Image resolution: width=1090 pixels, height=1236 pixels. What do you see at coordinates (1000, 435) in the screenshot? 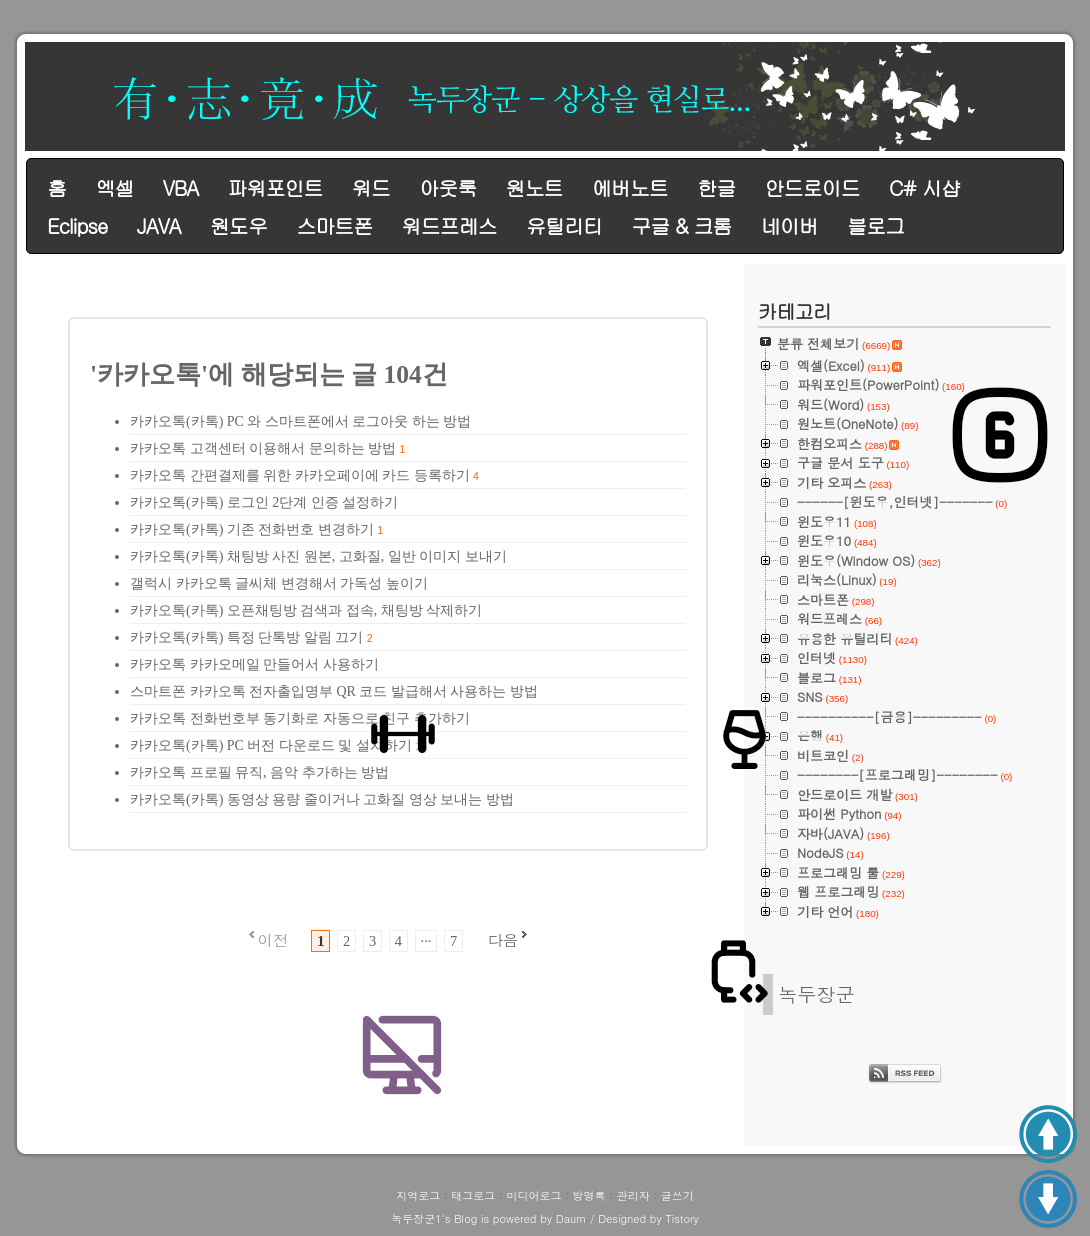
I see `indicates step 6 in a multi-step process` at bounding box center [1000, 435].